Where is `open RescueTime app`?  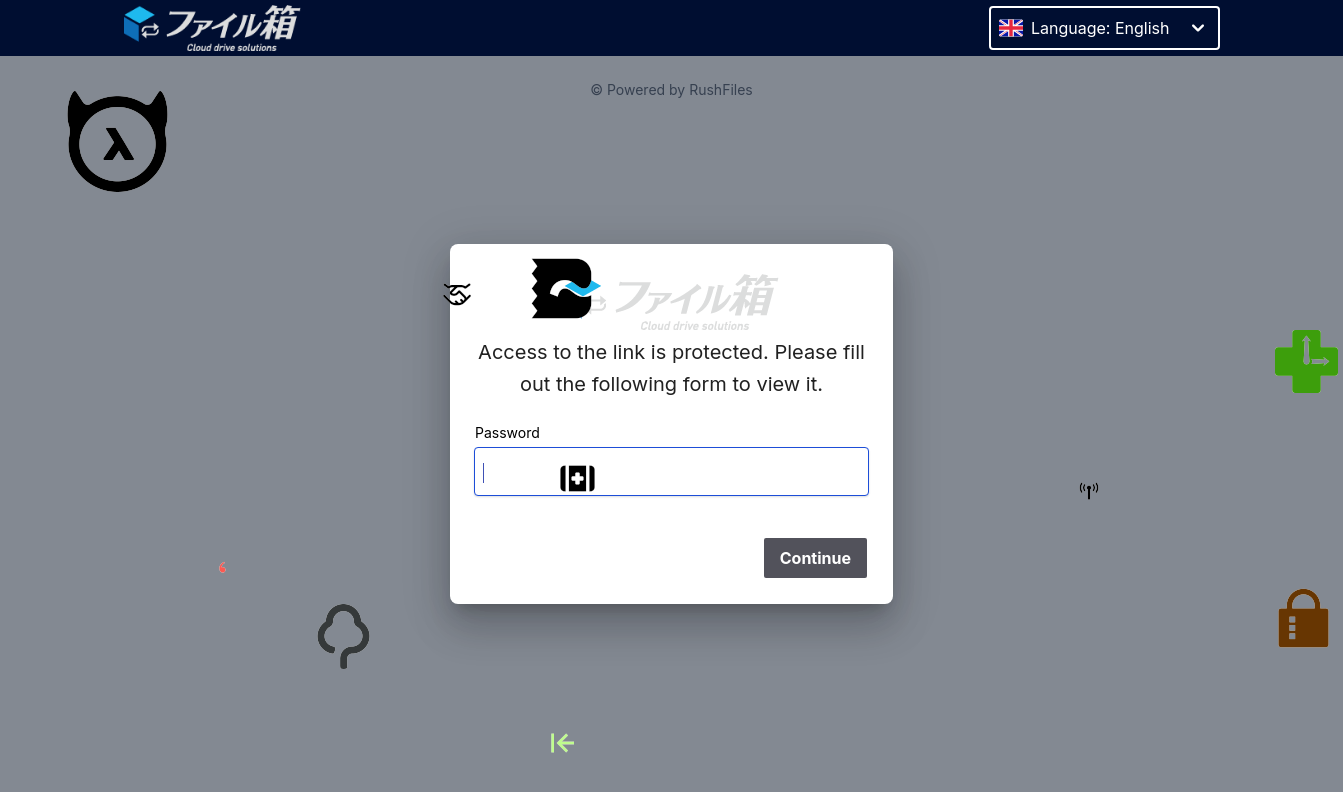
open RescueTime app is located at coordinates (1306, 361).